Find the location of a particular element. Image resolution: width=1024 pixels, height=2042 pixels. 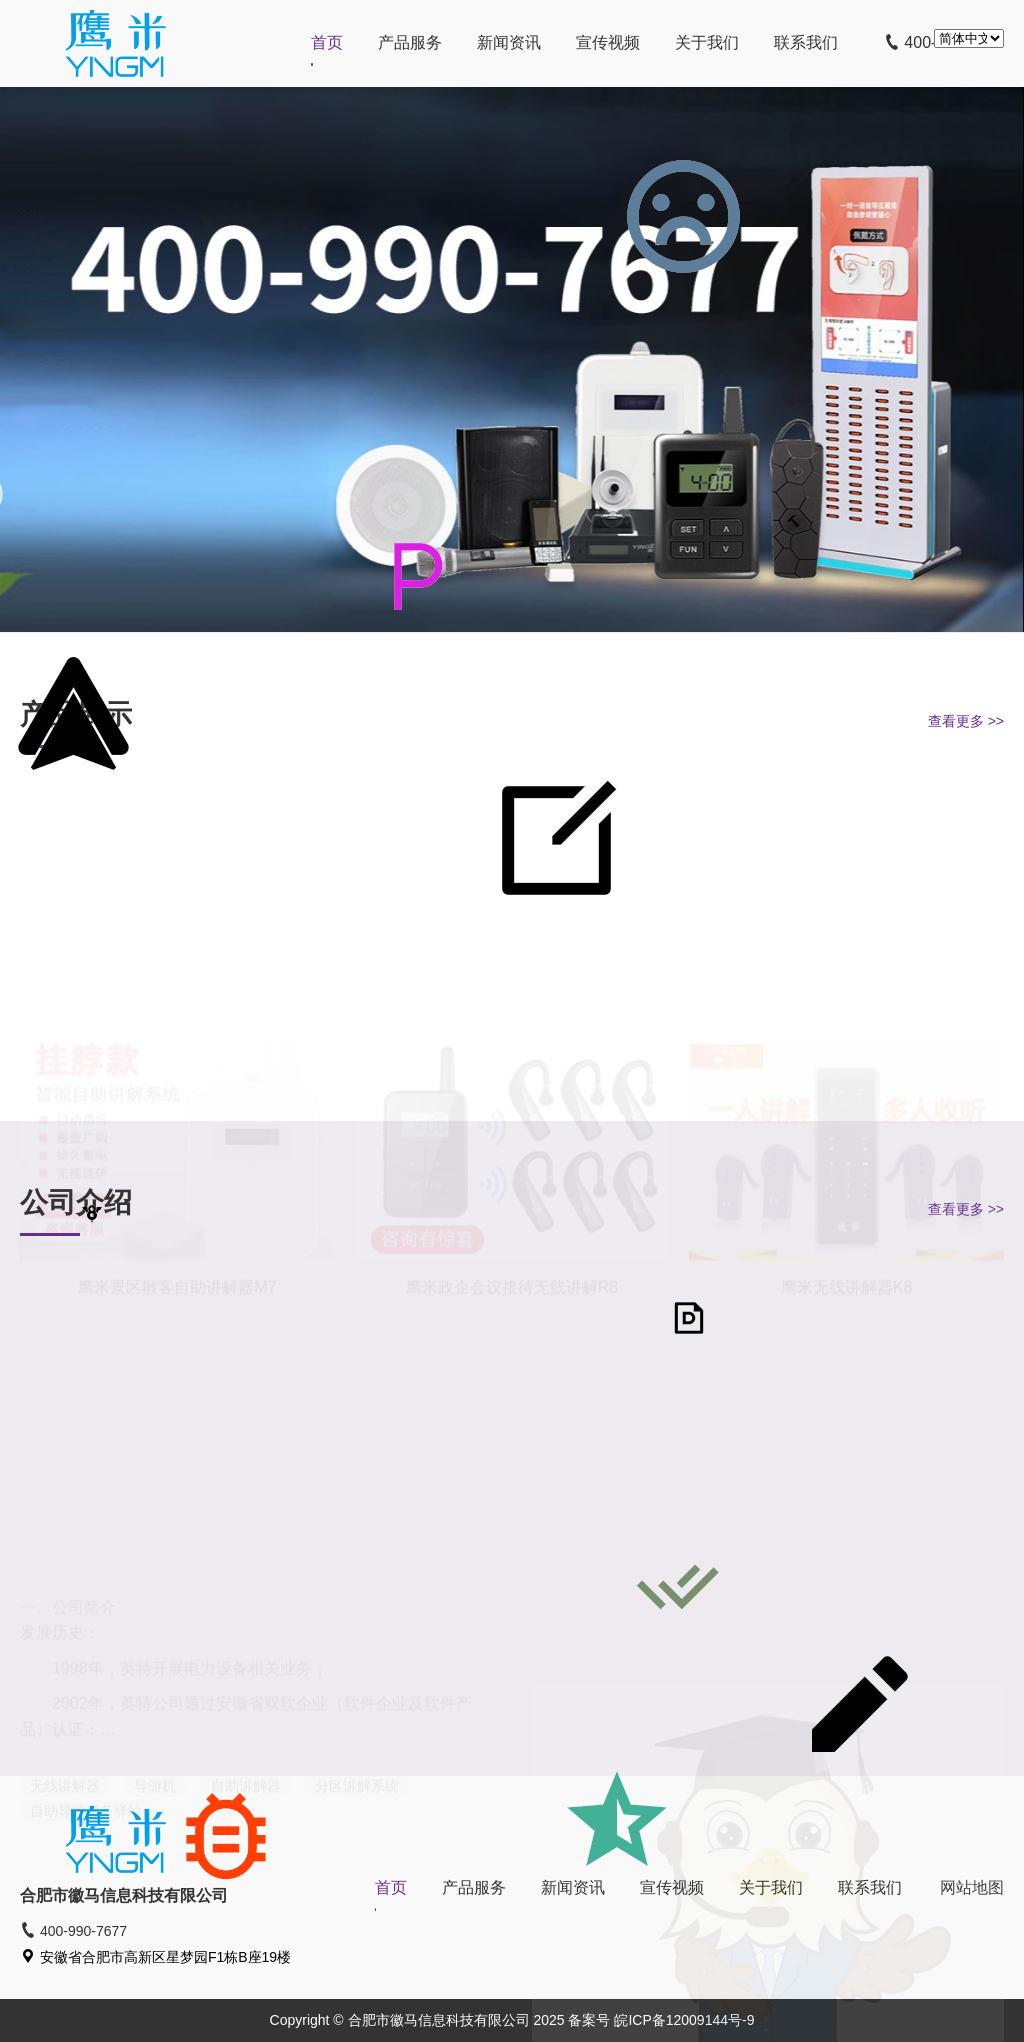

indicates a partial or half-star rating is located at coordinates (617, 1821).